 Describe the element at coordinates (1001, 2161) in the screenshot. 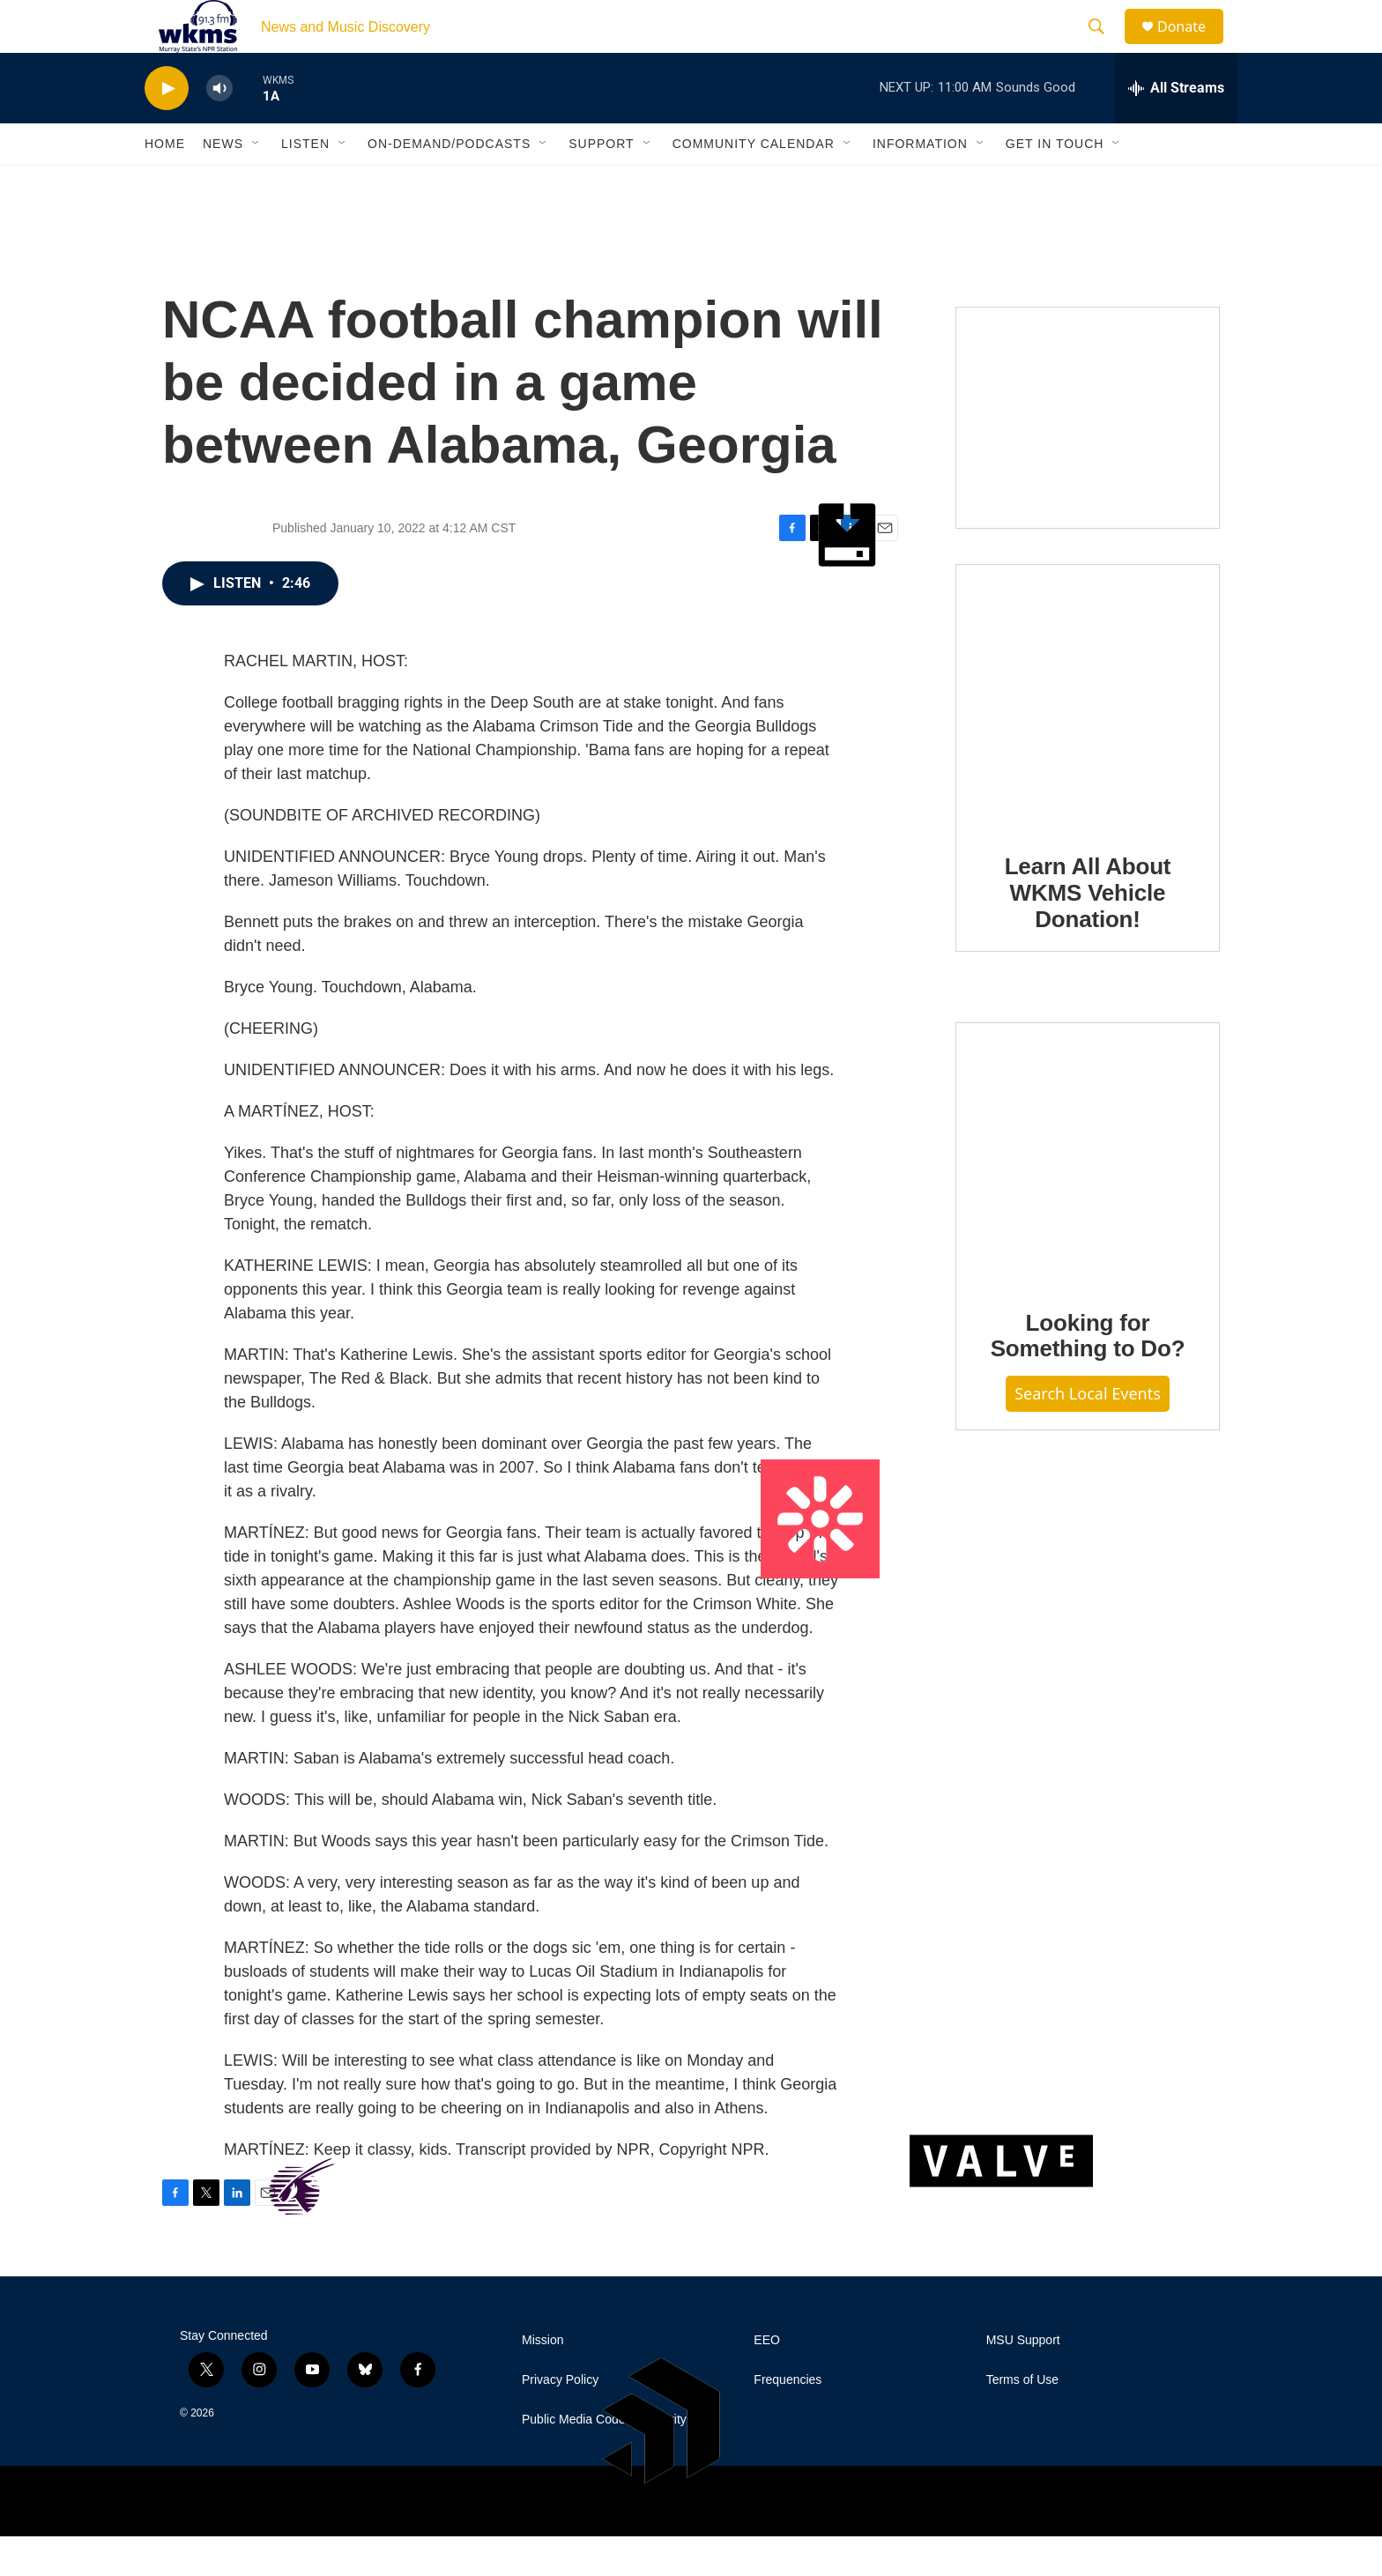

I see `valve corporation logo` at that location.